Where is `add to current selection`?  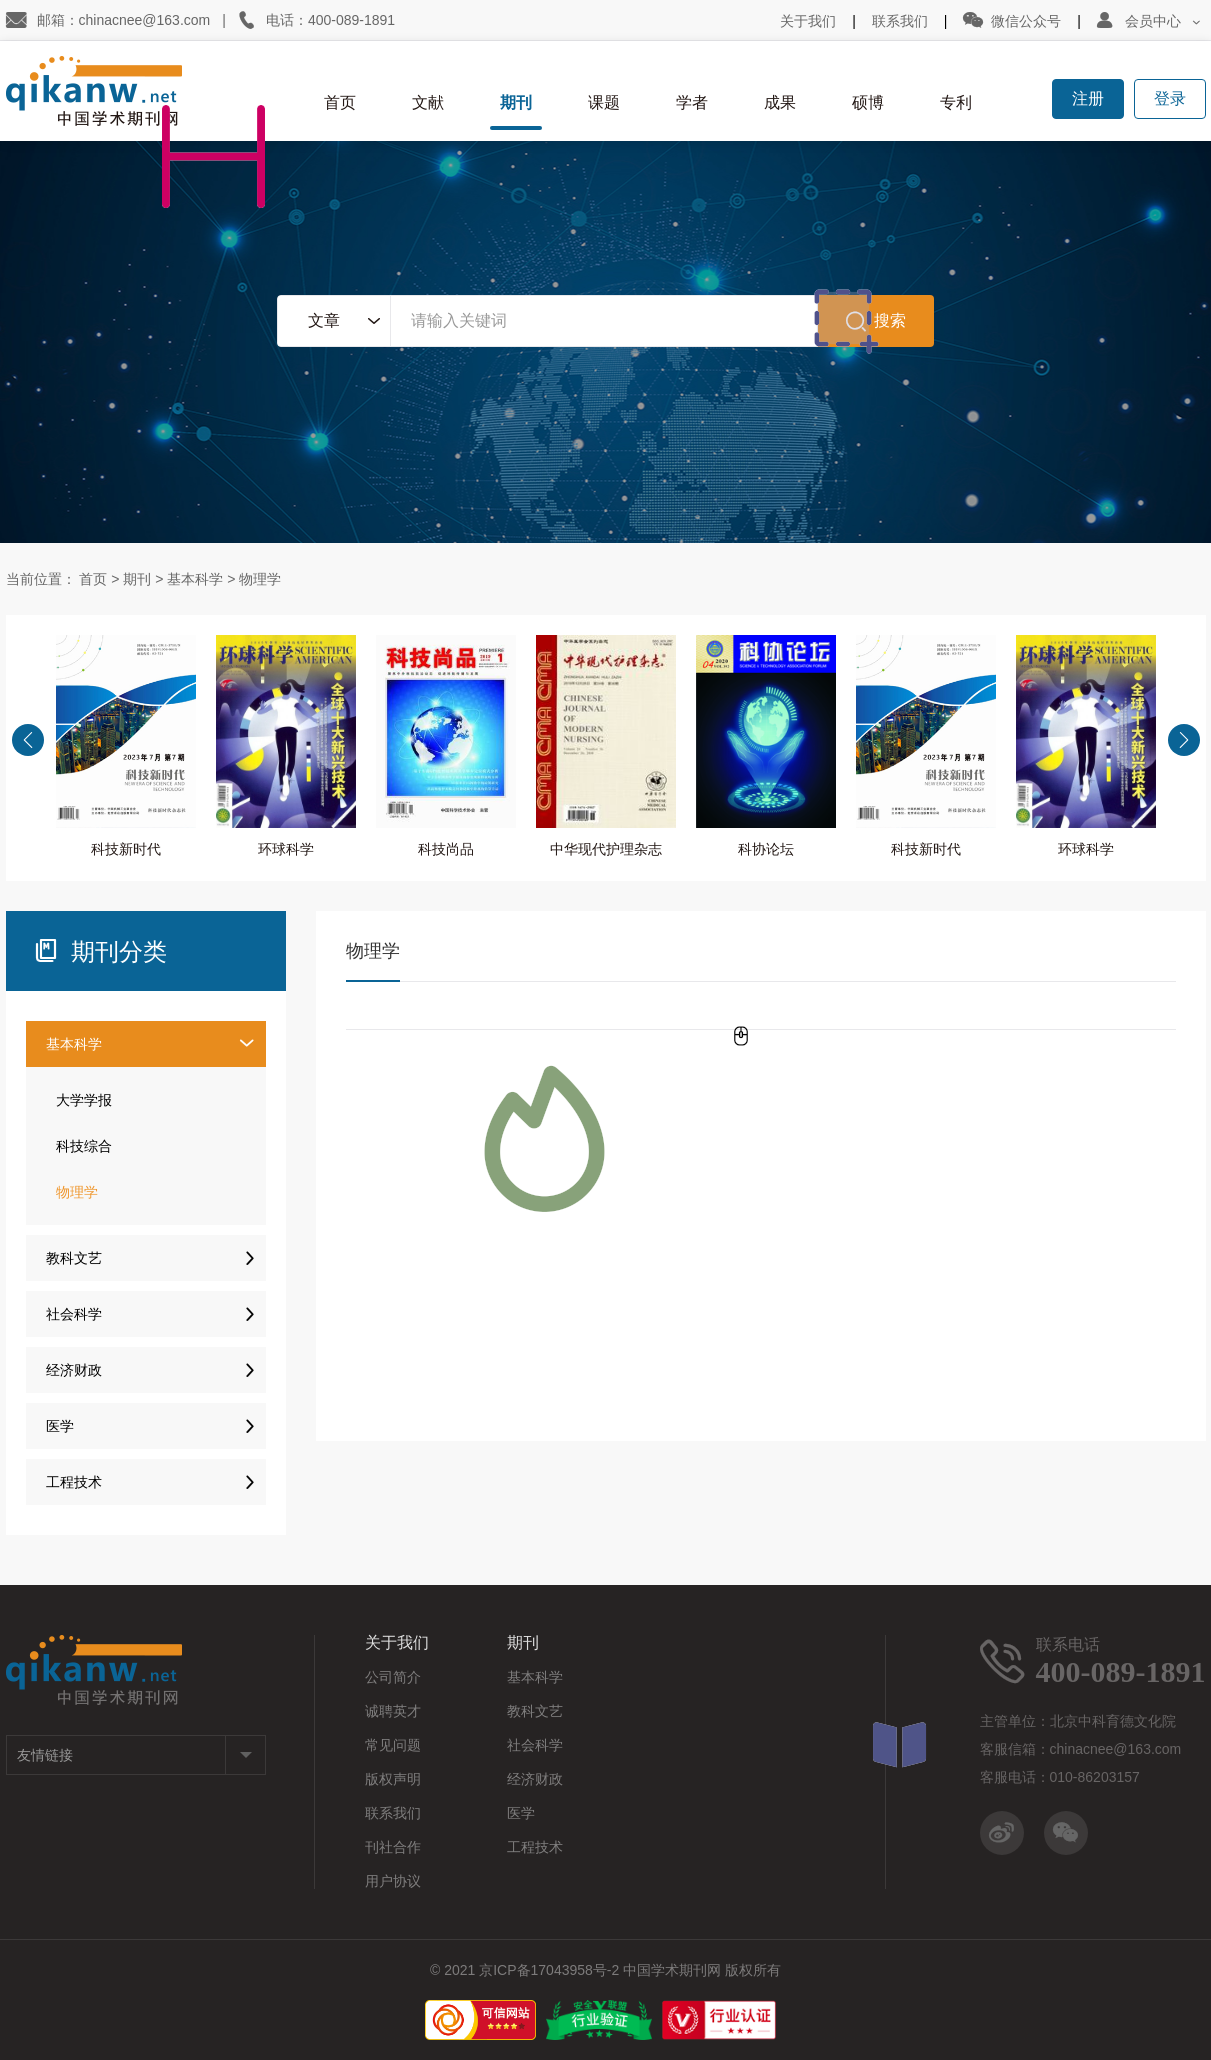
add to current selection is located at coordinates (843, 318).